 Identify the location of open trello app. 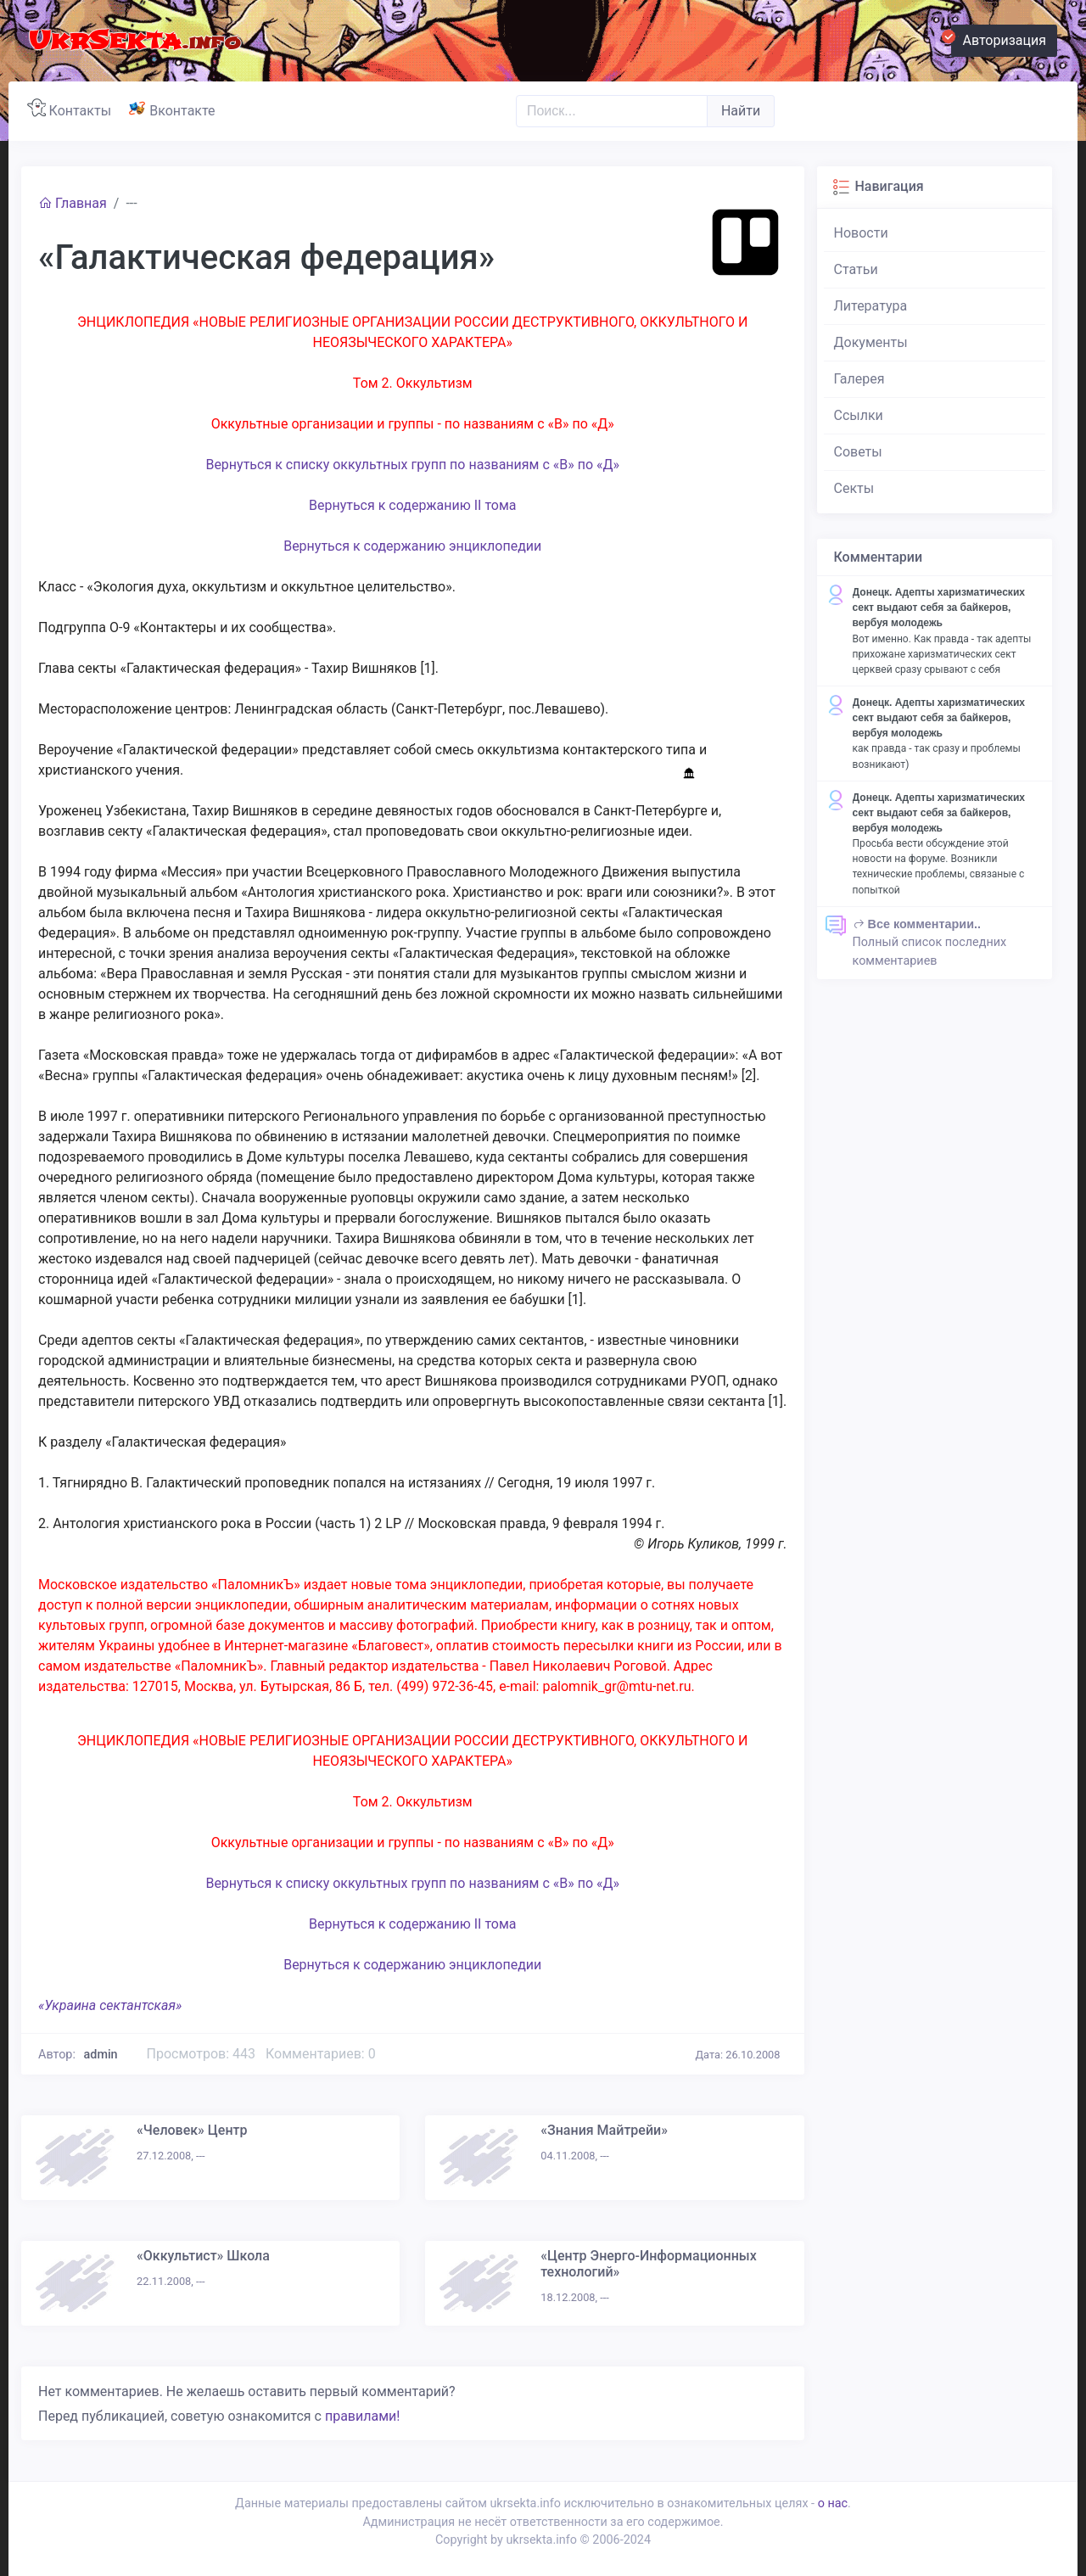
(745, 242).